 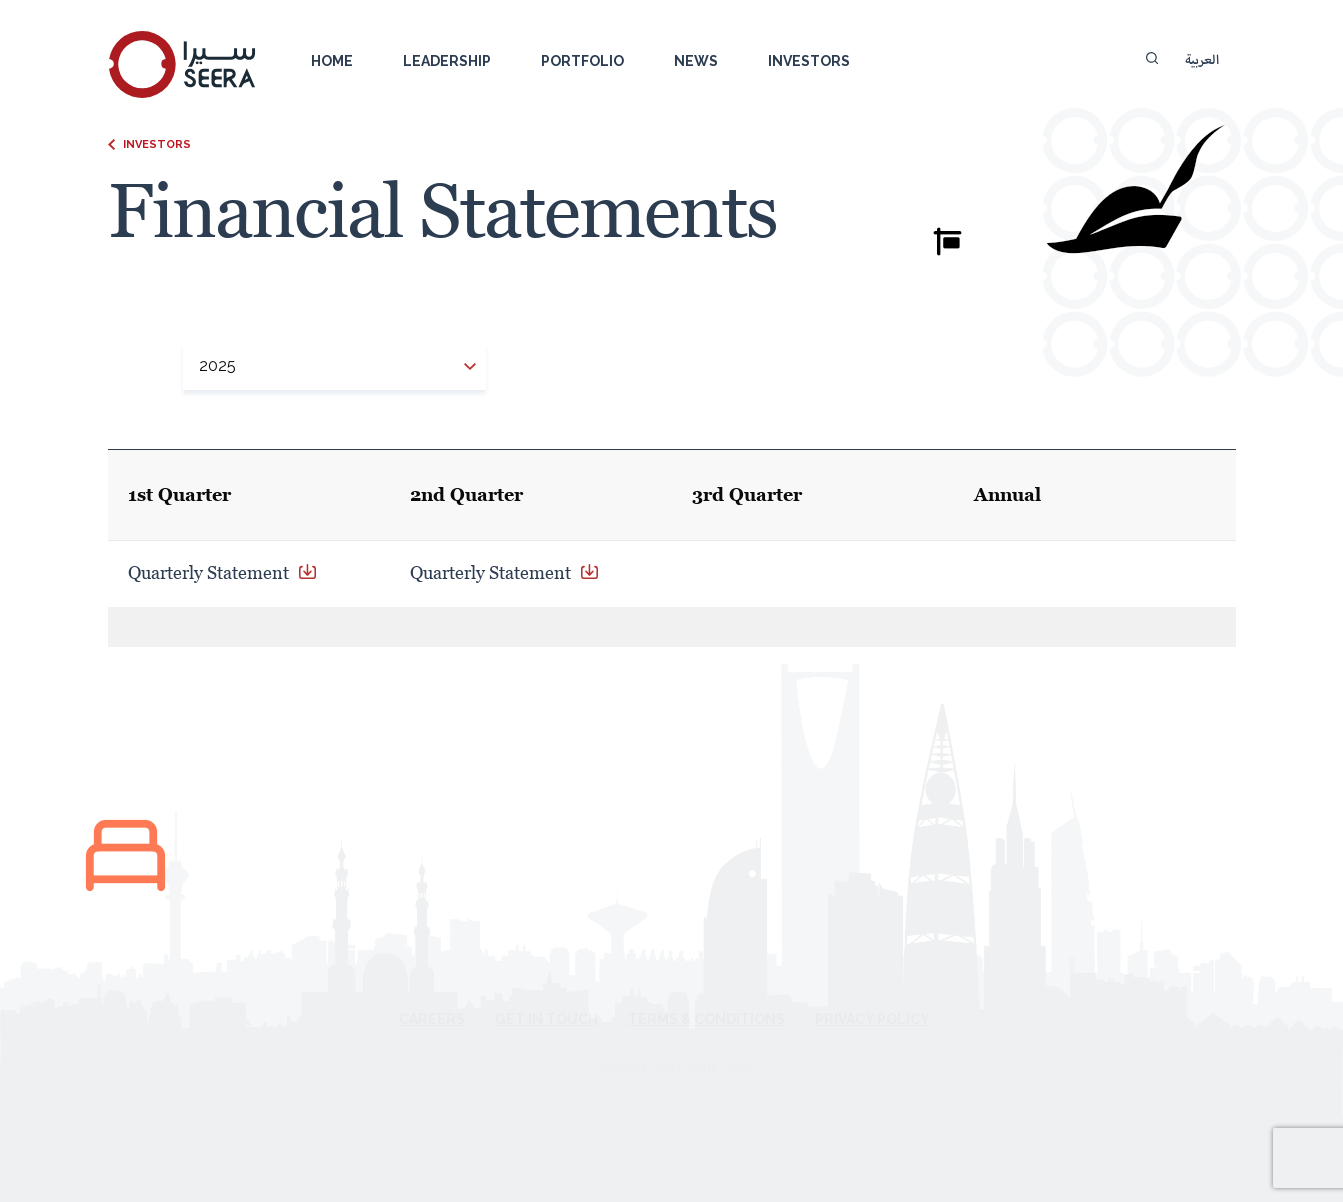 What do you see at coordinates (125, 855) in the screenshot?
I see `select single bed accommodation` at bounding box center [125, 855].